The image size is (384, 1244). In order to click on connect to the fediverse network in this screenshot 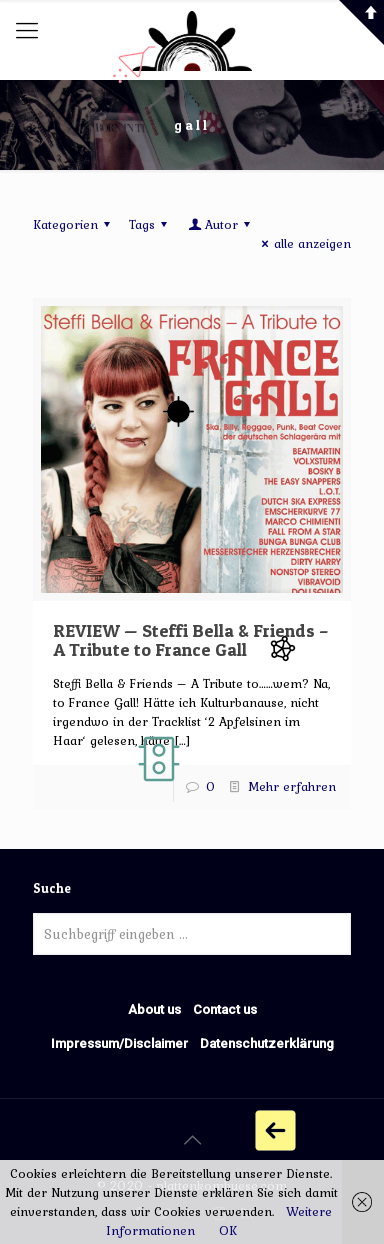, I will do `click(282, 648)`.